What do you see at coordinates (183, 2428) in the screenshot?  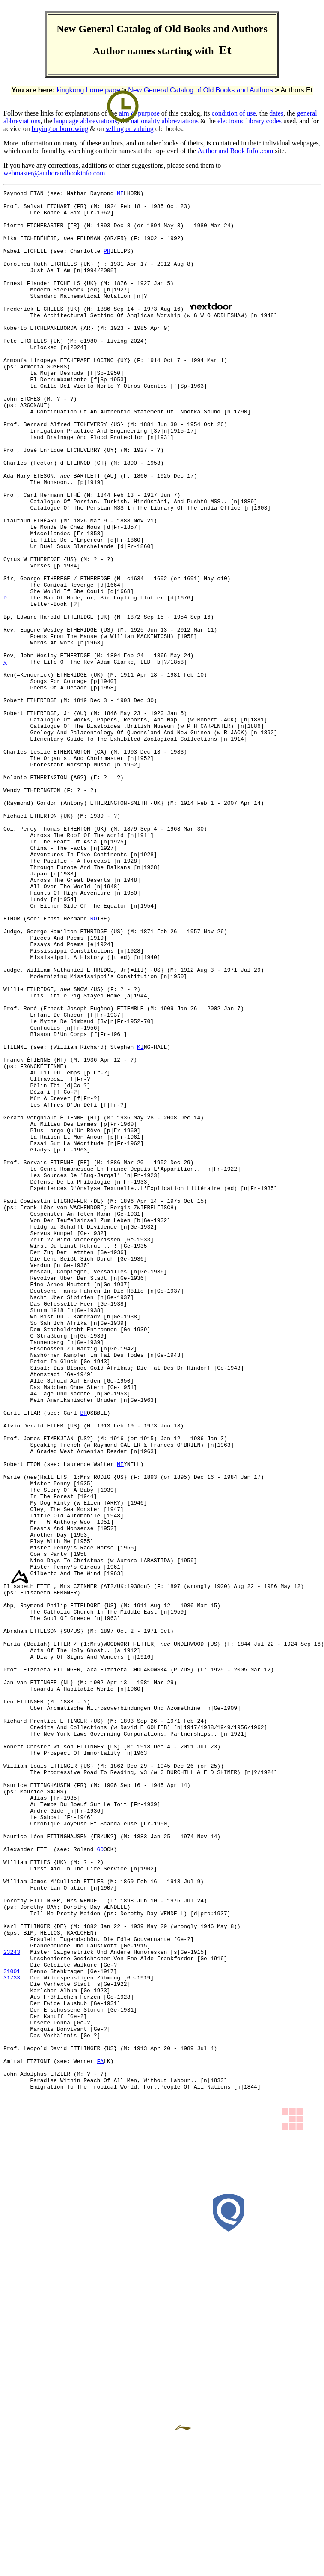 I see `li-ning brand logo` at bounding box center [183, 2428].